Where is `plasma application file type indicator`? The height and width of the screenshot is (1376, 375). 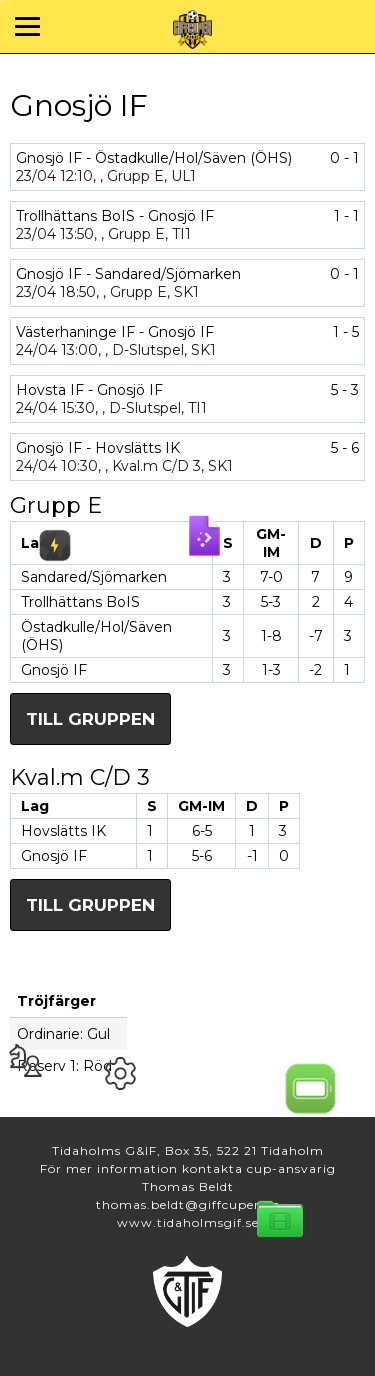
plasma application file type indicator is located at coordinates (204, 536).